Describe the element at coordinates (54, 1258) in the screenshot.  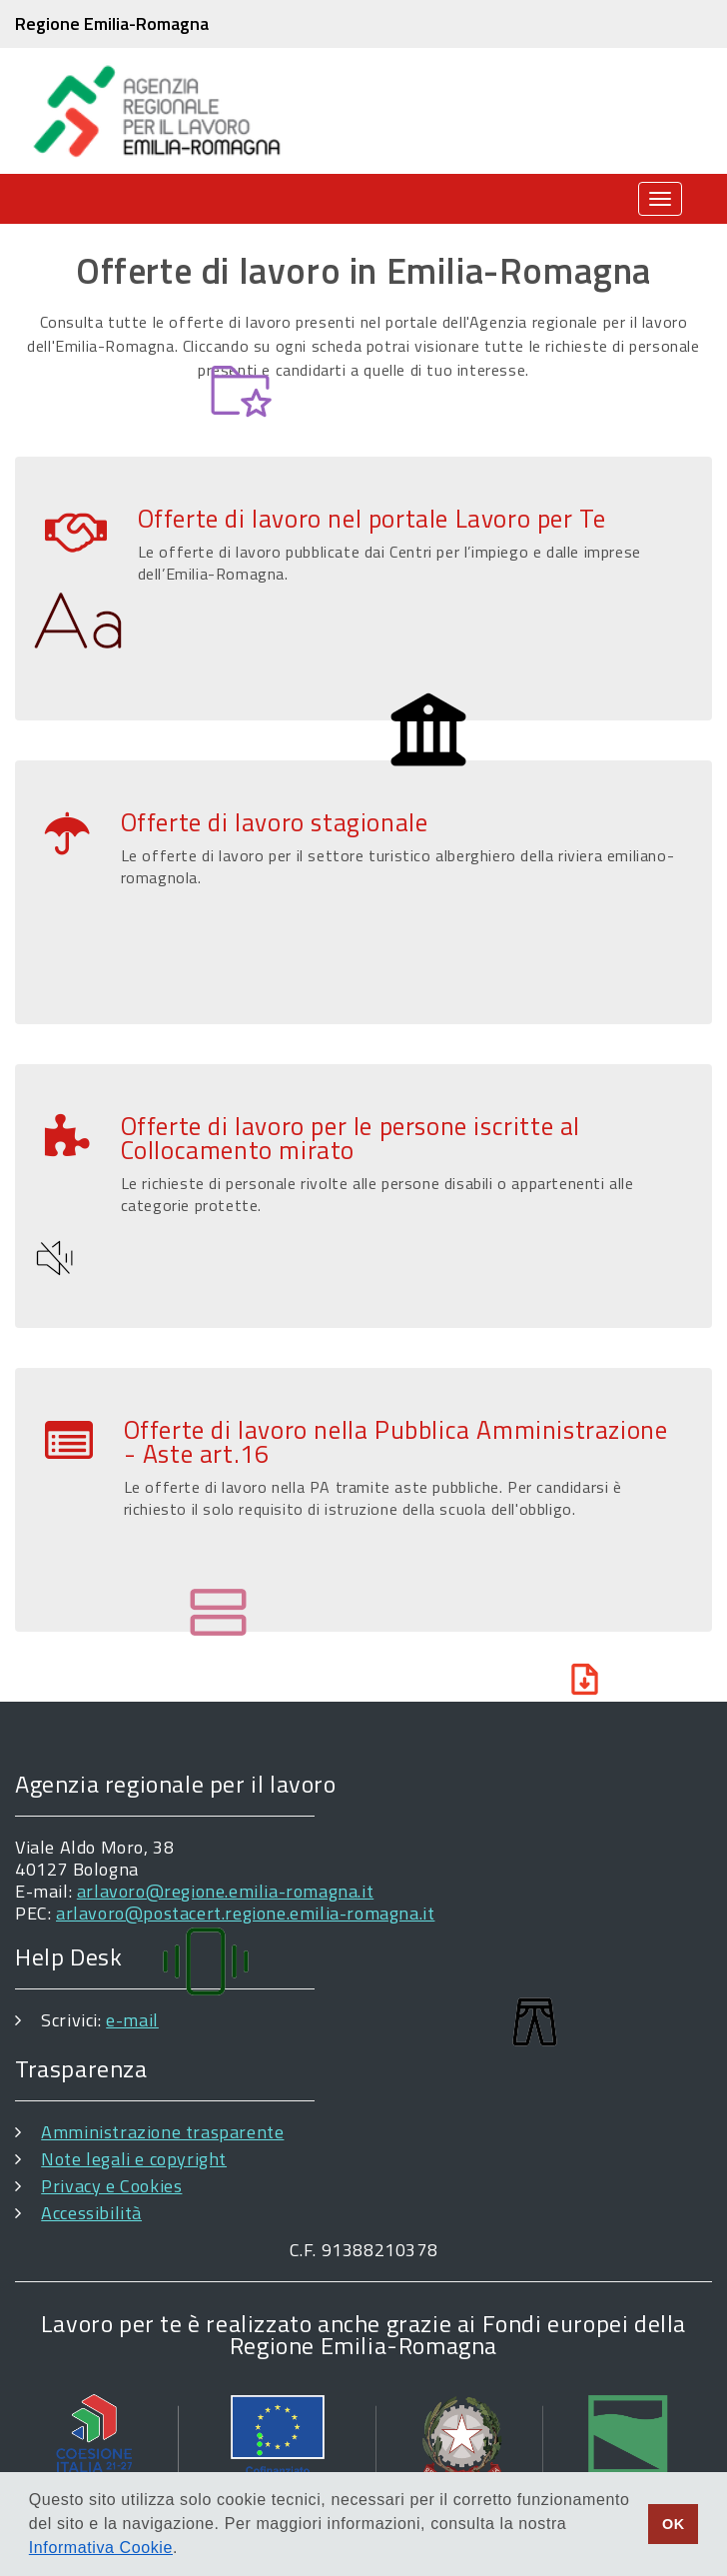
I see `mute audio or sound` at that location.